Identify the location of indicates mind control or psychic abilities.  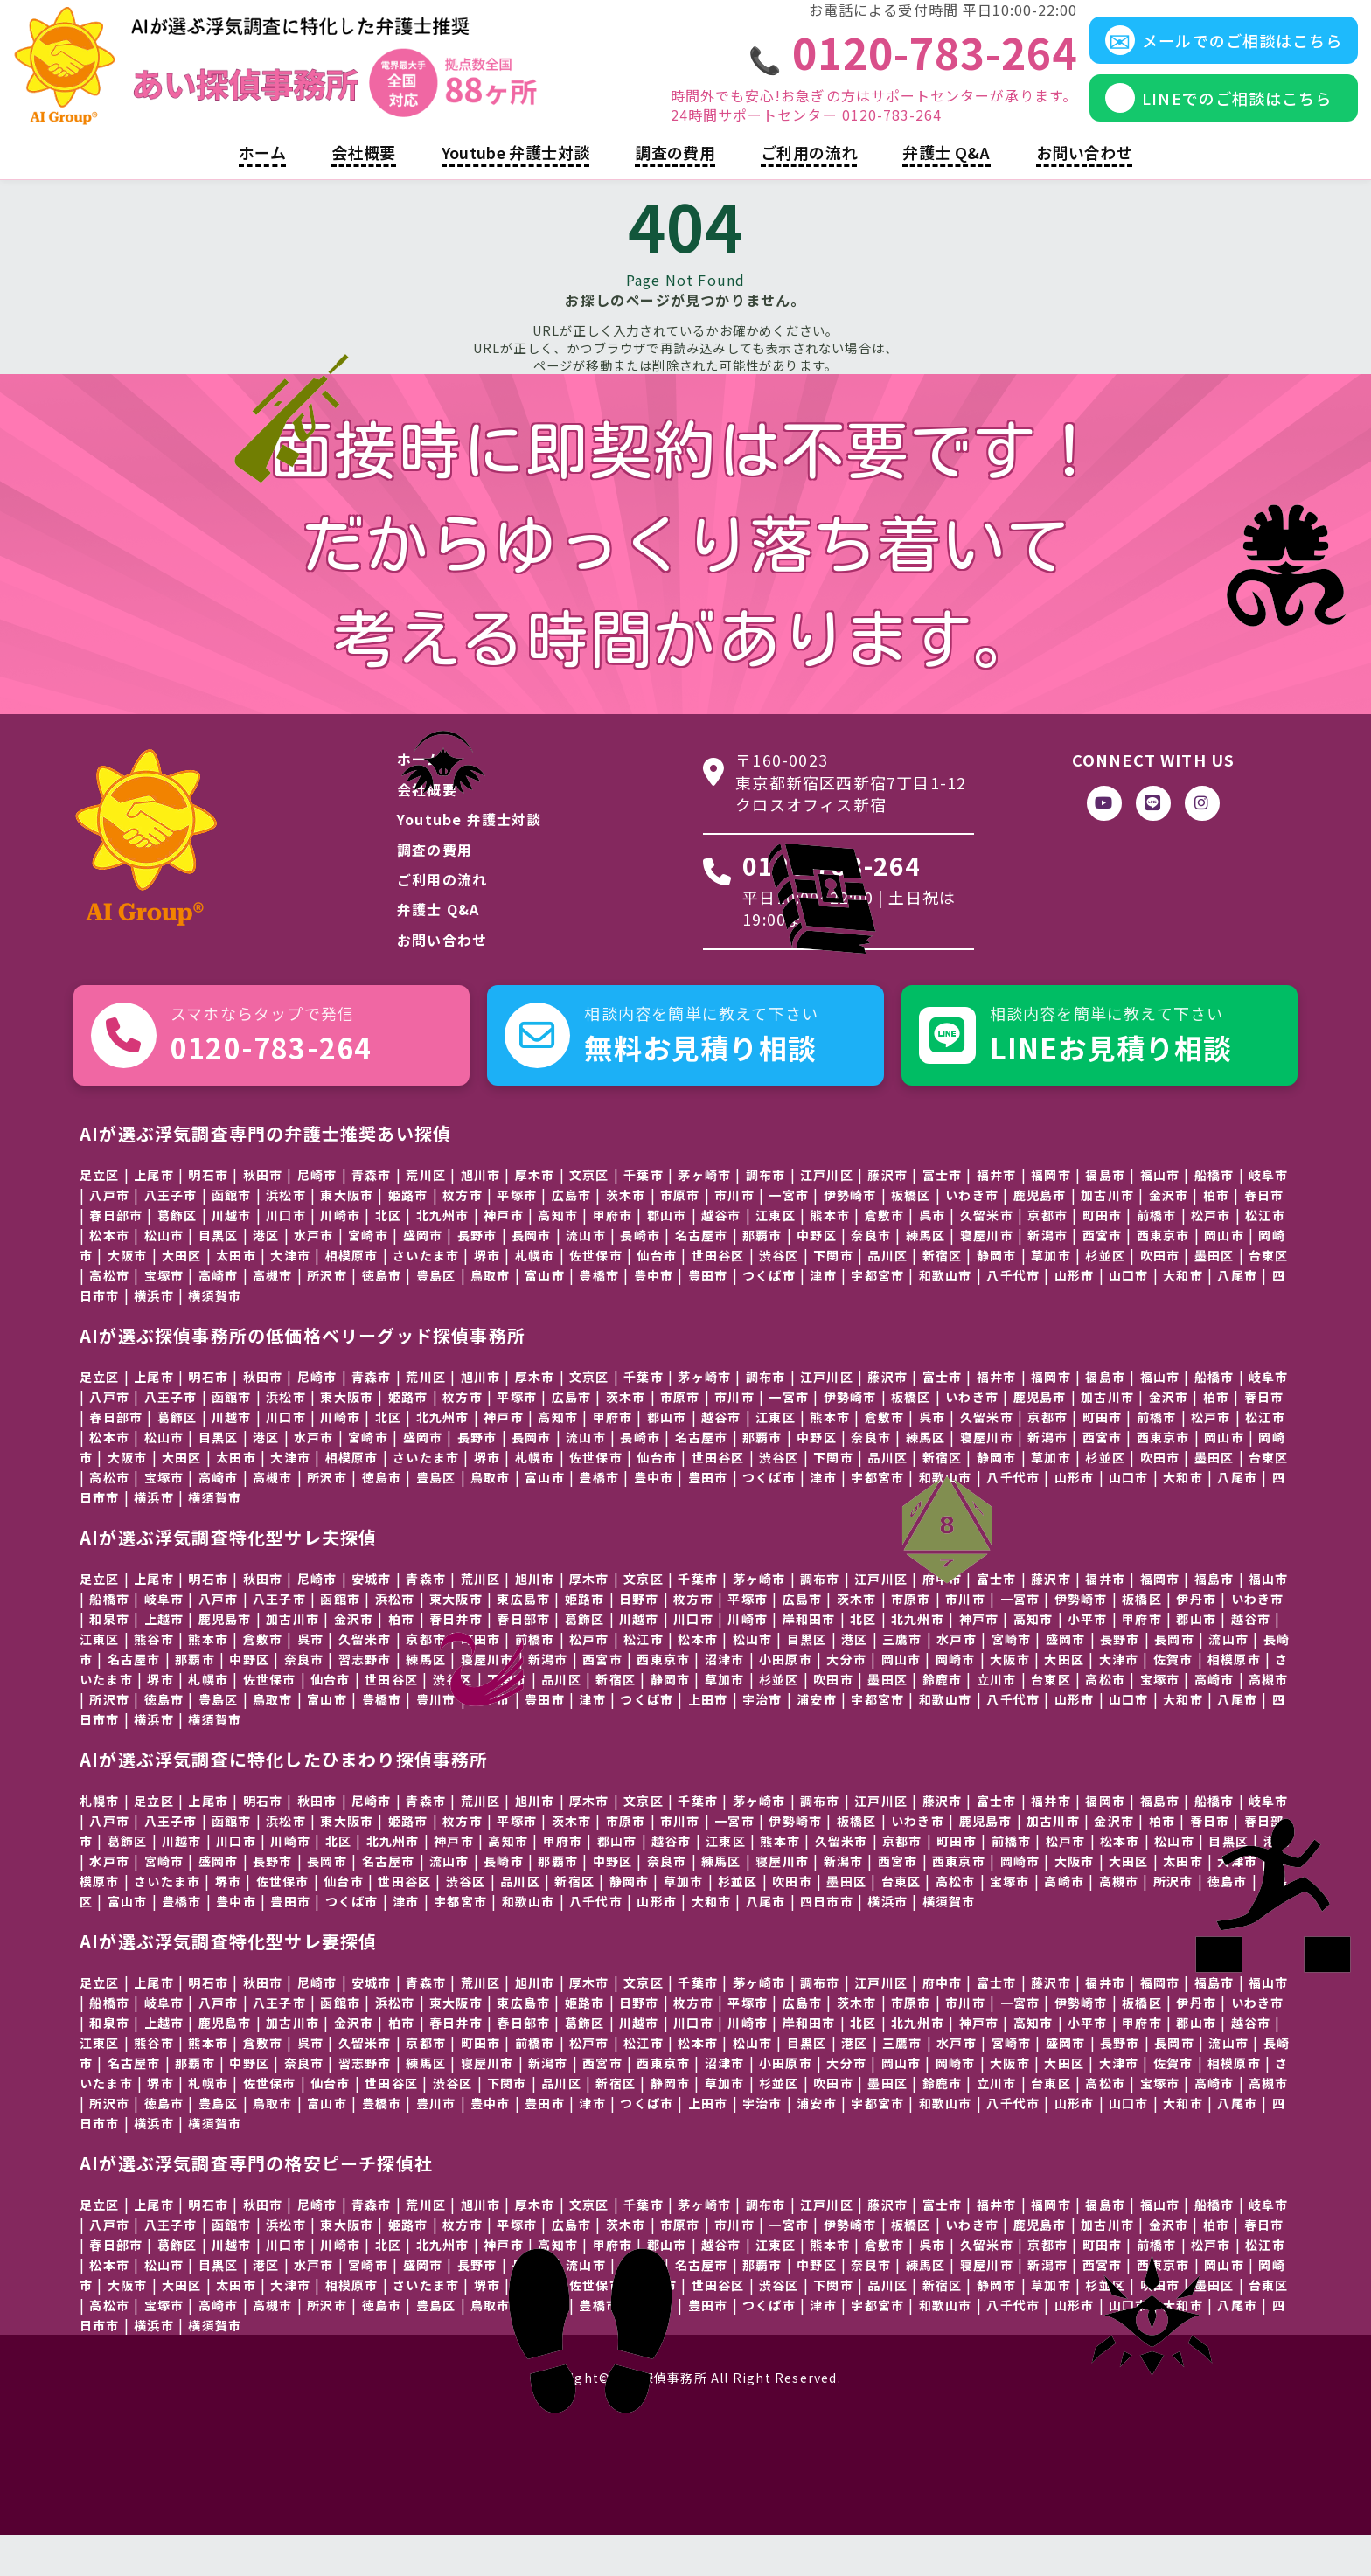
(1285, 566).